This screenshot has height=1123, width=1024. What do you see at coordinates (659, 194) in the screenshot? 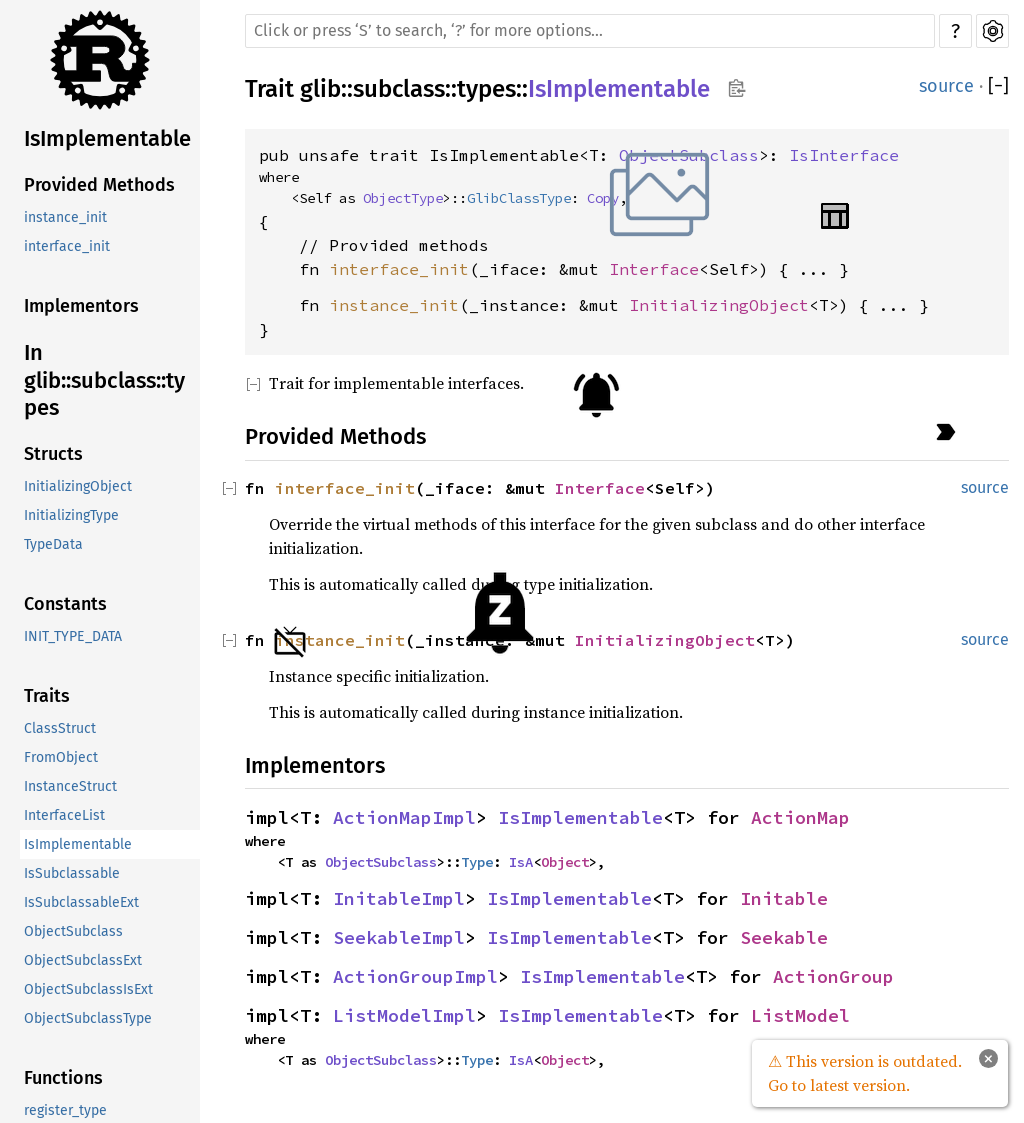
I see `view photo gallery` at bounding box center [659, 194].